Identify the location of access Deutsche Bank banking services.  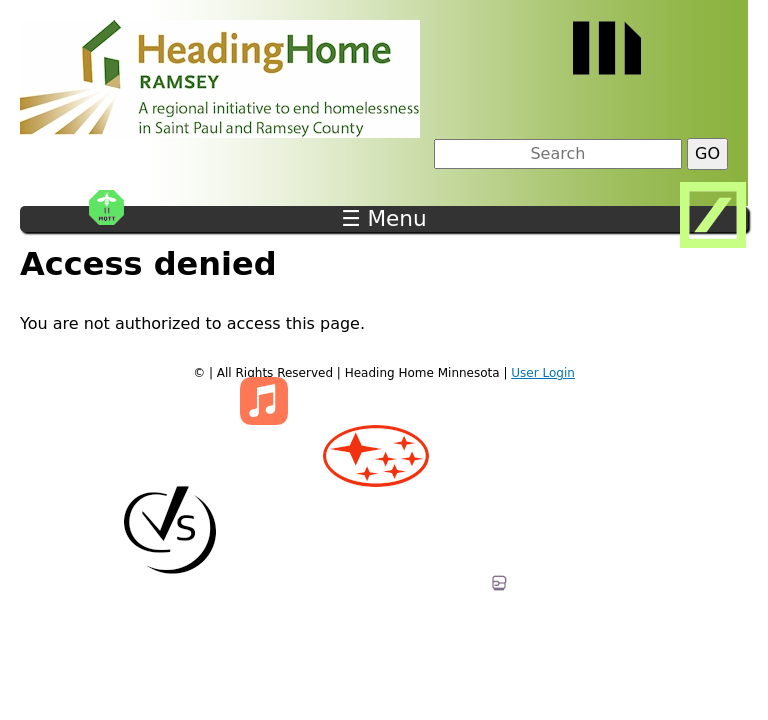
(713, 215).